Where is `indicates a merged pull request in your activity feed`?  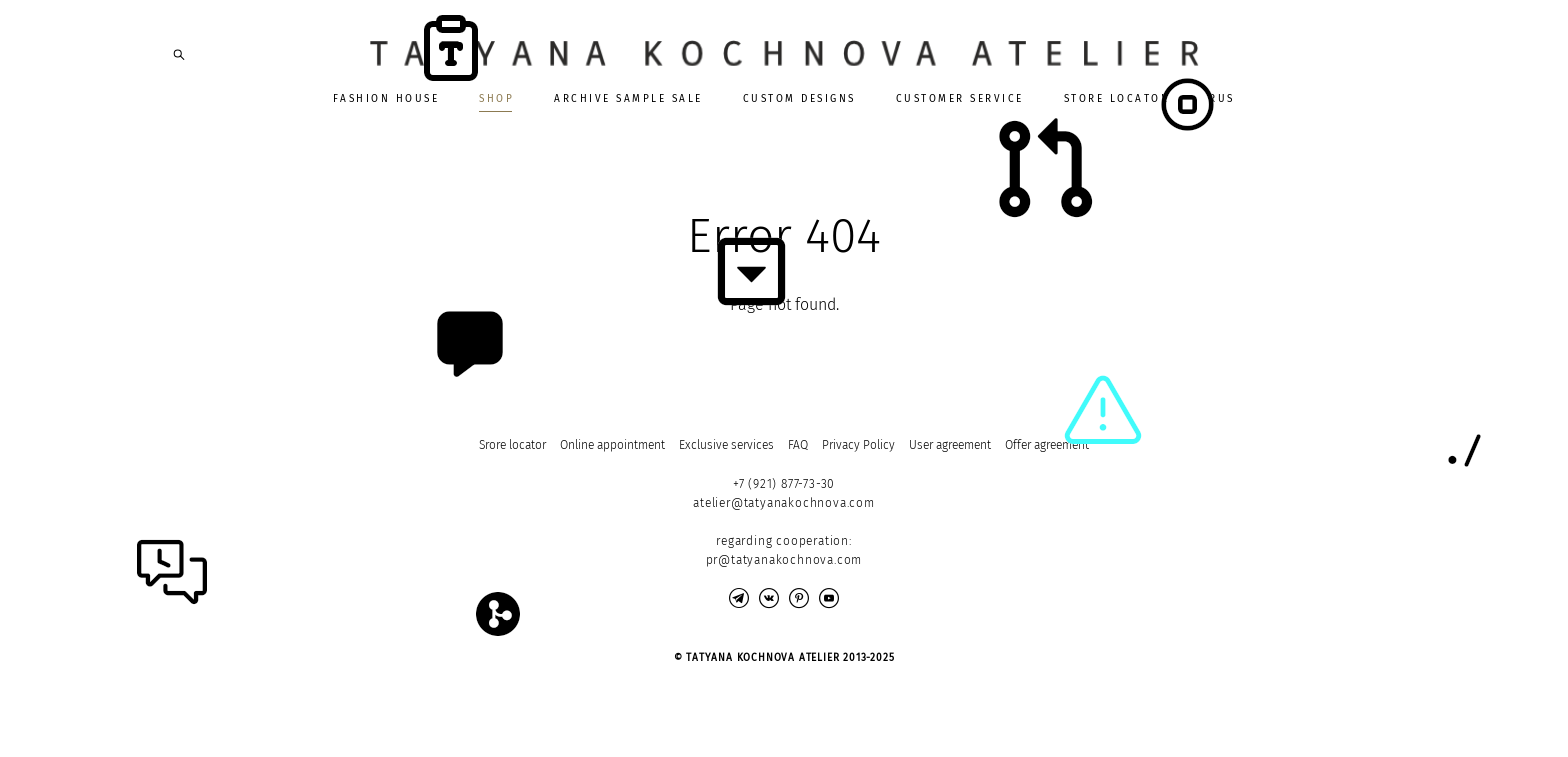 indicates a merged pull request in your activity feed is located at coordinates (498, 614).